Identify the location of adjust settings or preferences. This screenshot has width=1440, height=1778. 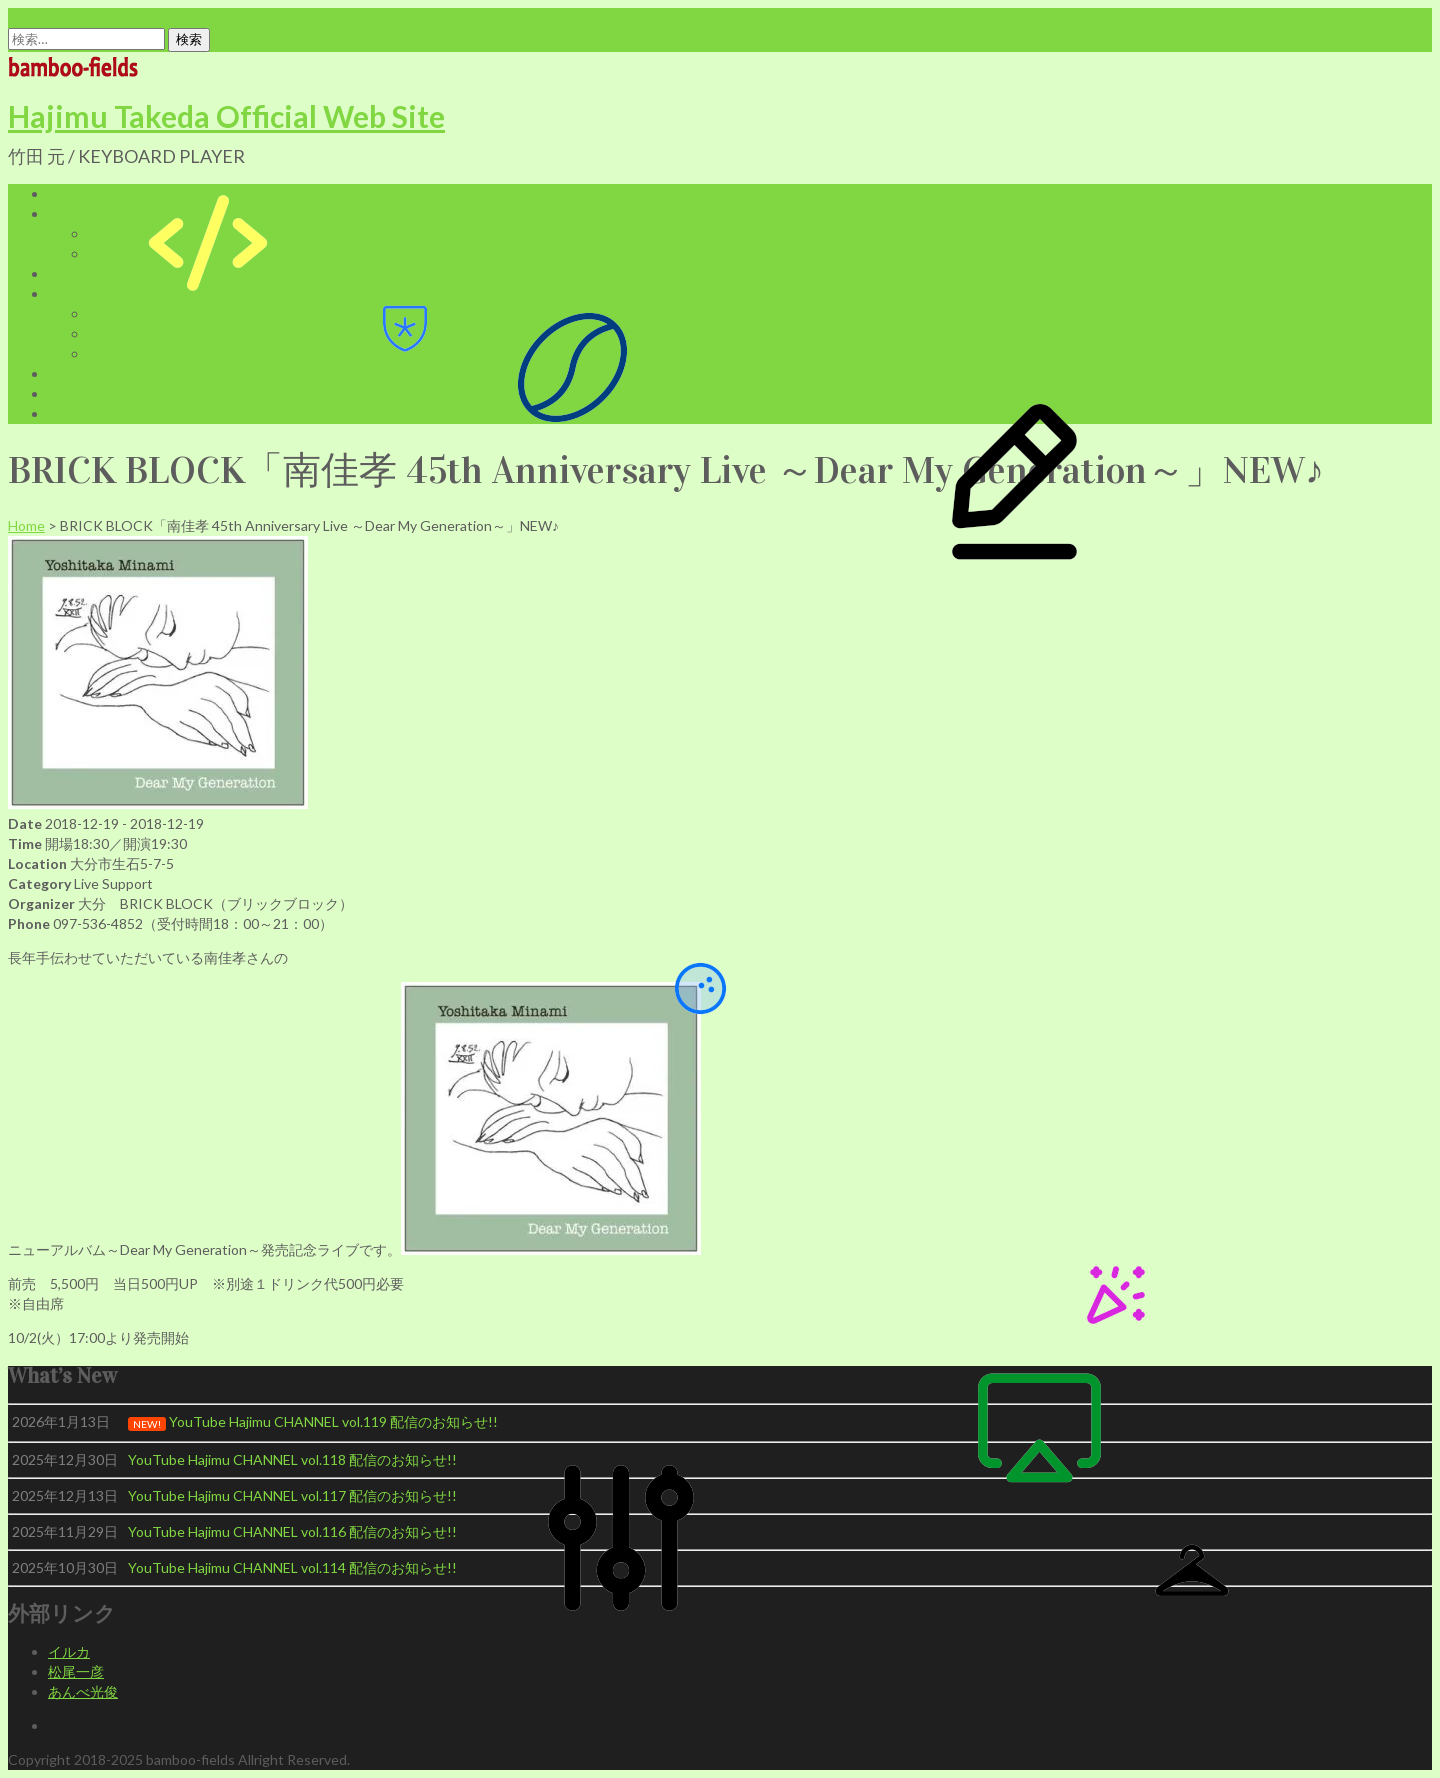
(621, 1538).